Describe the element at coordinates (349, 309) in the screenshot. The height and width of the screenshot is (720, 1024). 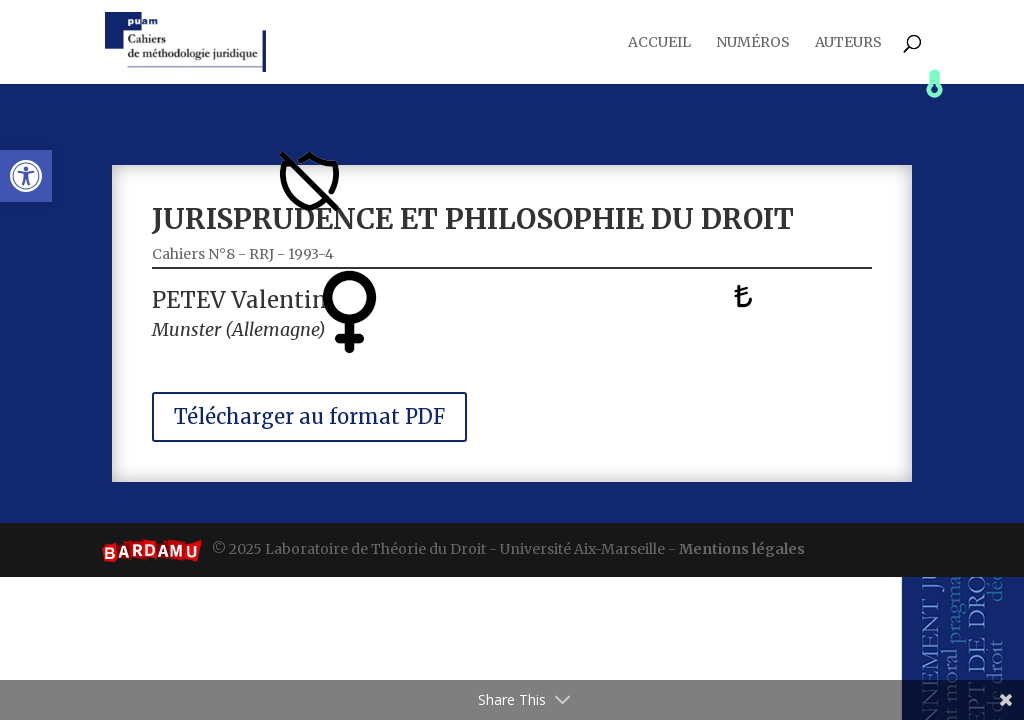
I see `indicates female gender option` at that location.